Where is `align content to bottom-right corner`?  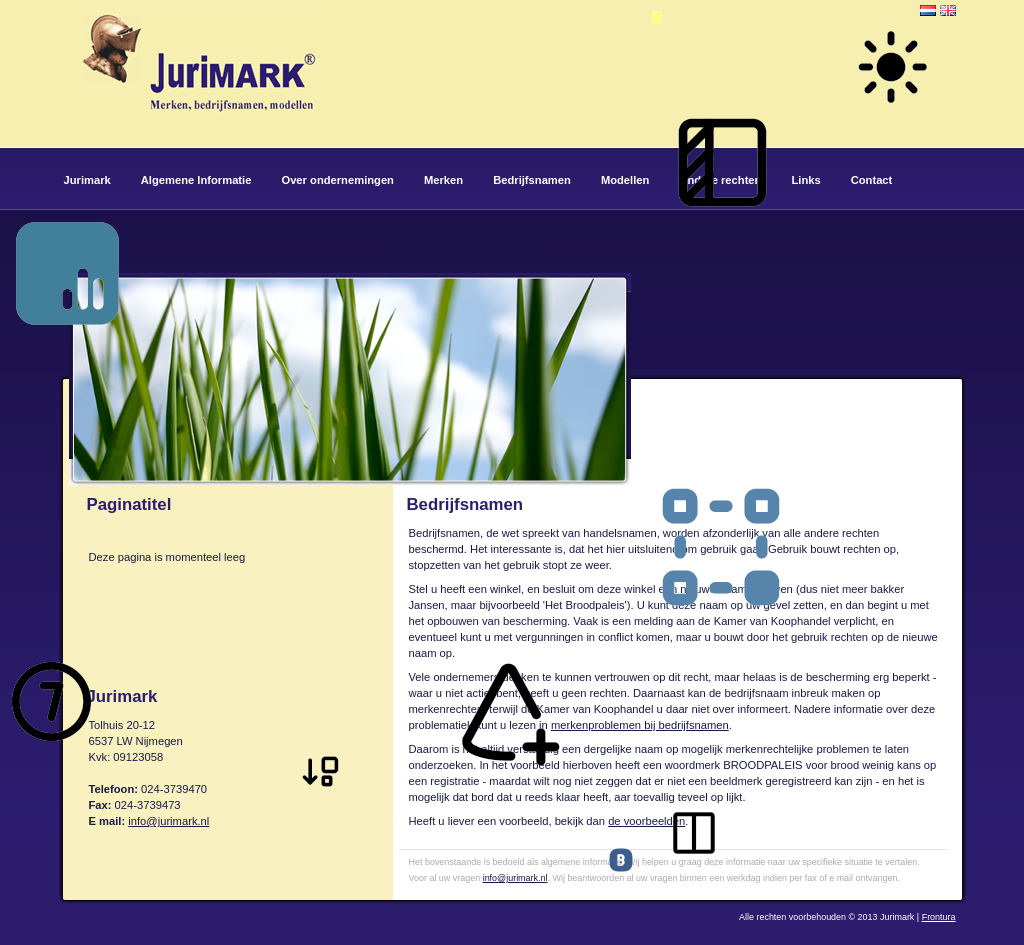 align content to bottom-right corner is located at coordinates (67, 273).